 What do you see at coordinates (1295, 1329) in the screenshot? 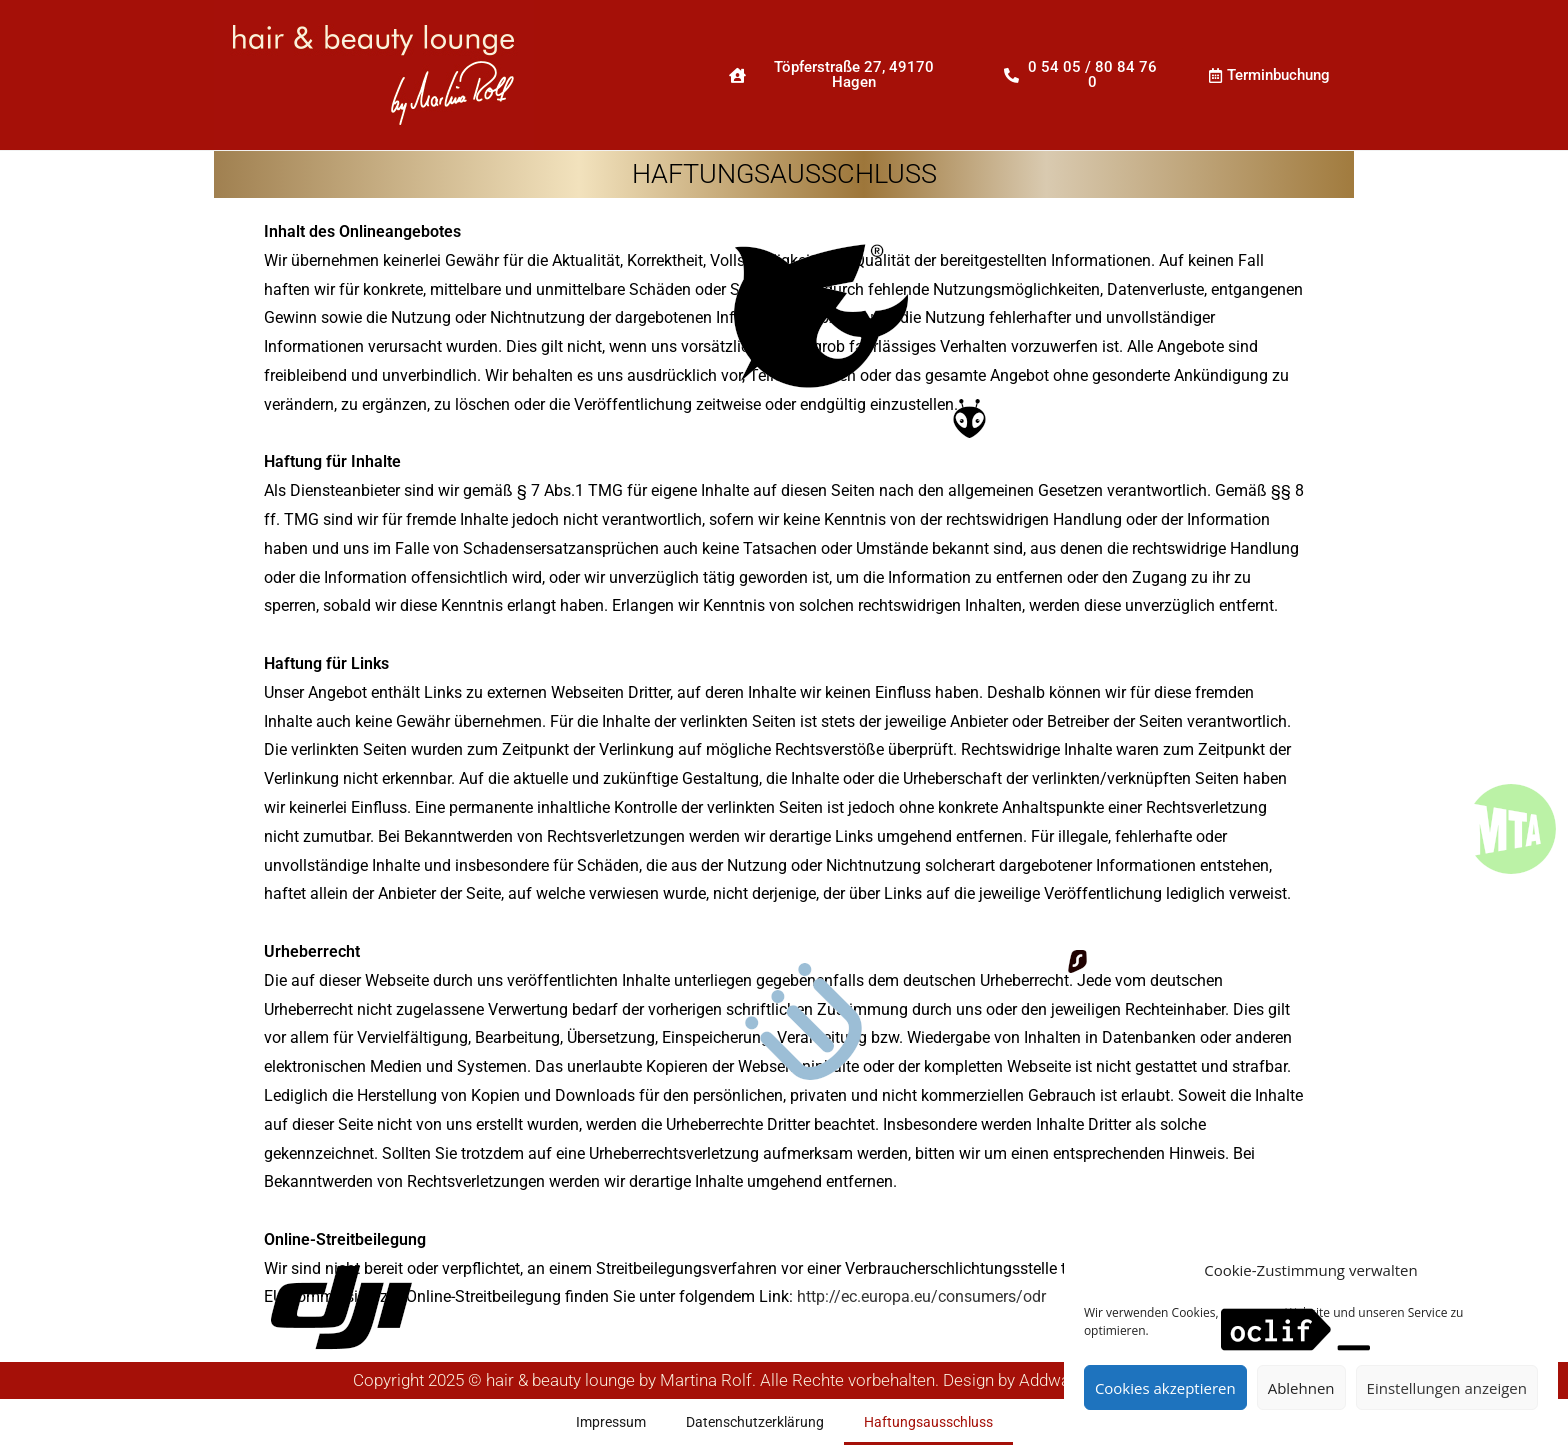
I see `oclif command-line framework logo` at bounding box center [1295, 1329].